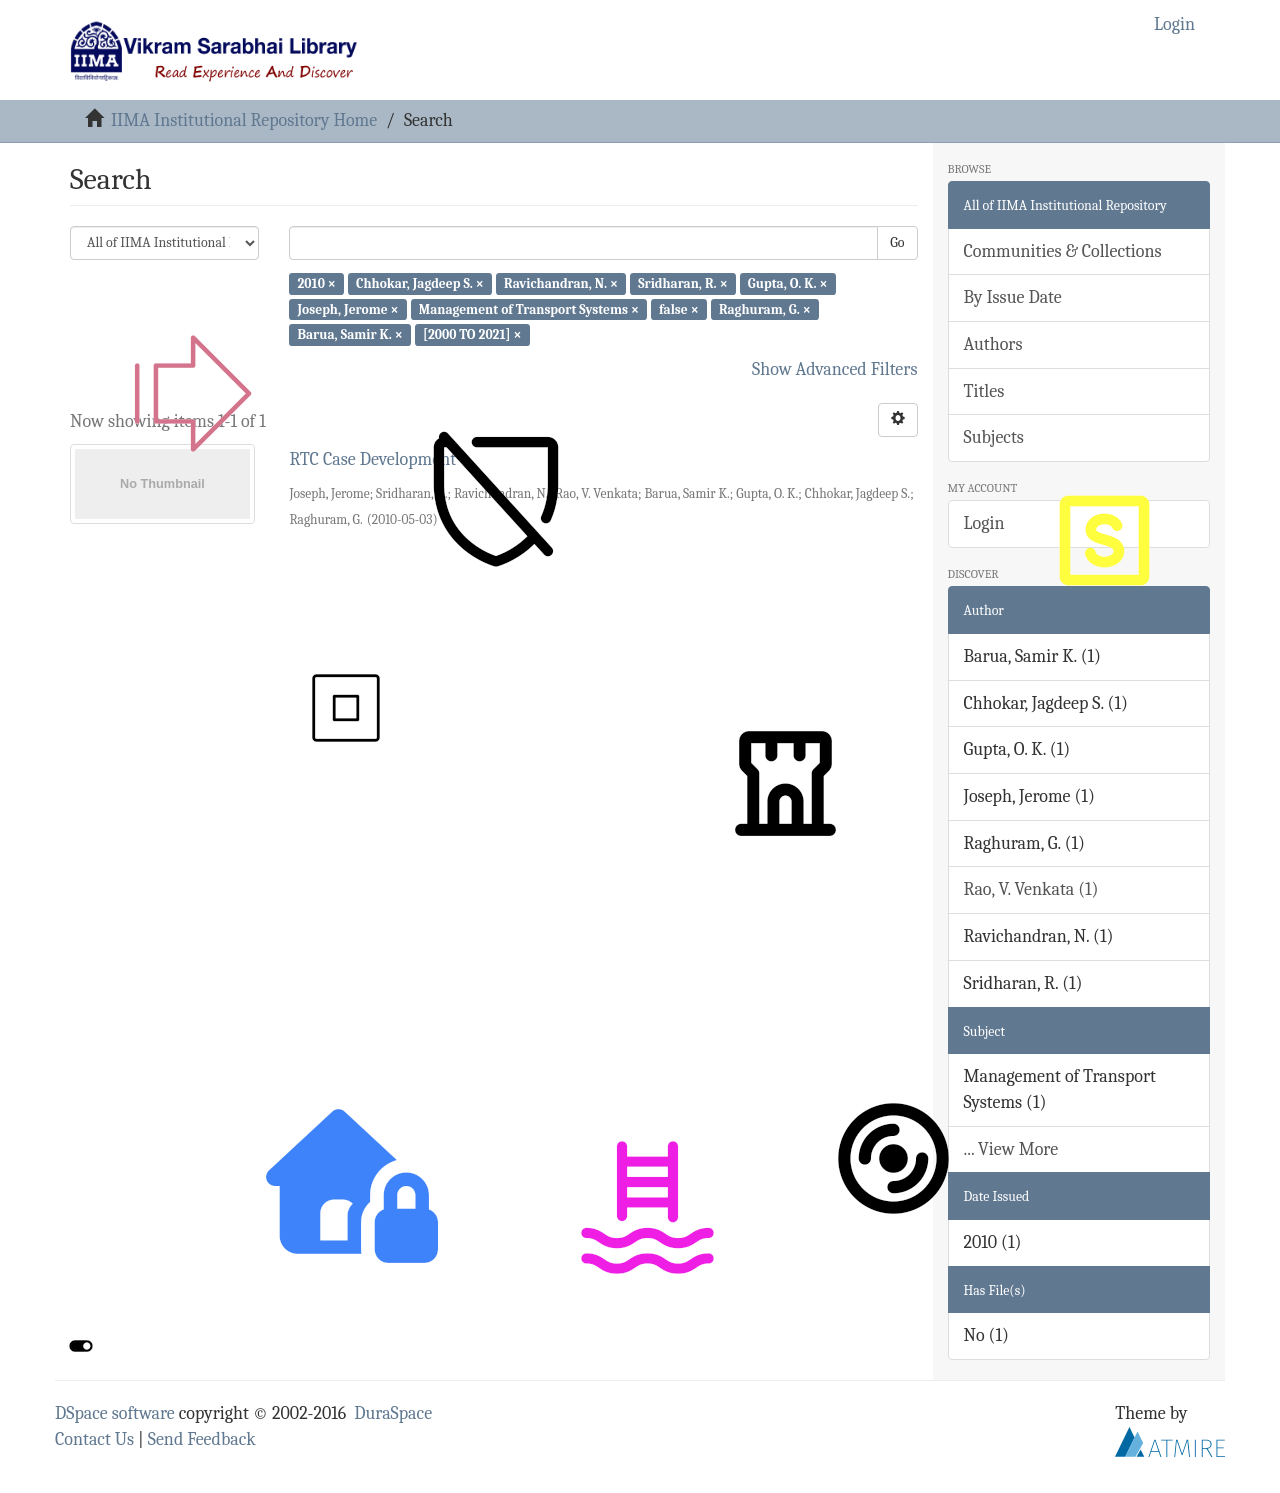  I want to click on access Stripe payment settings, so click(1104, 540).